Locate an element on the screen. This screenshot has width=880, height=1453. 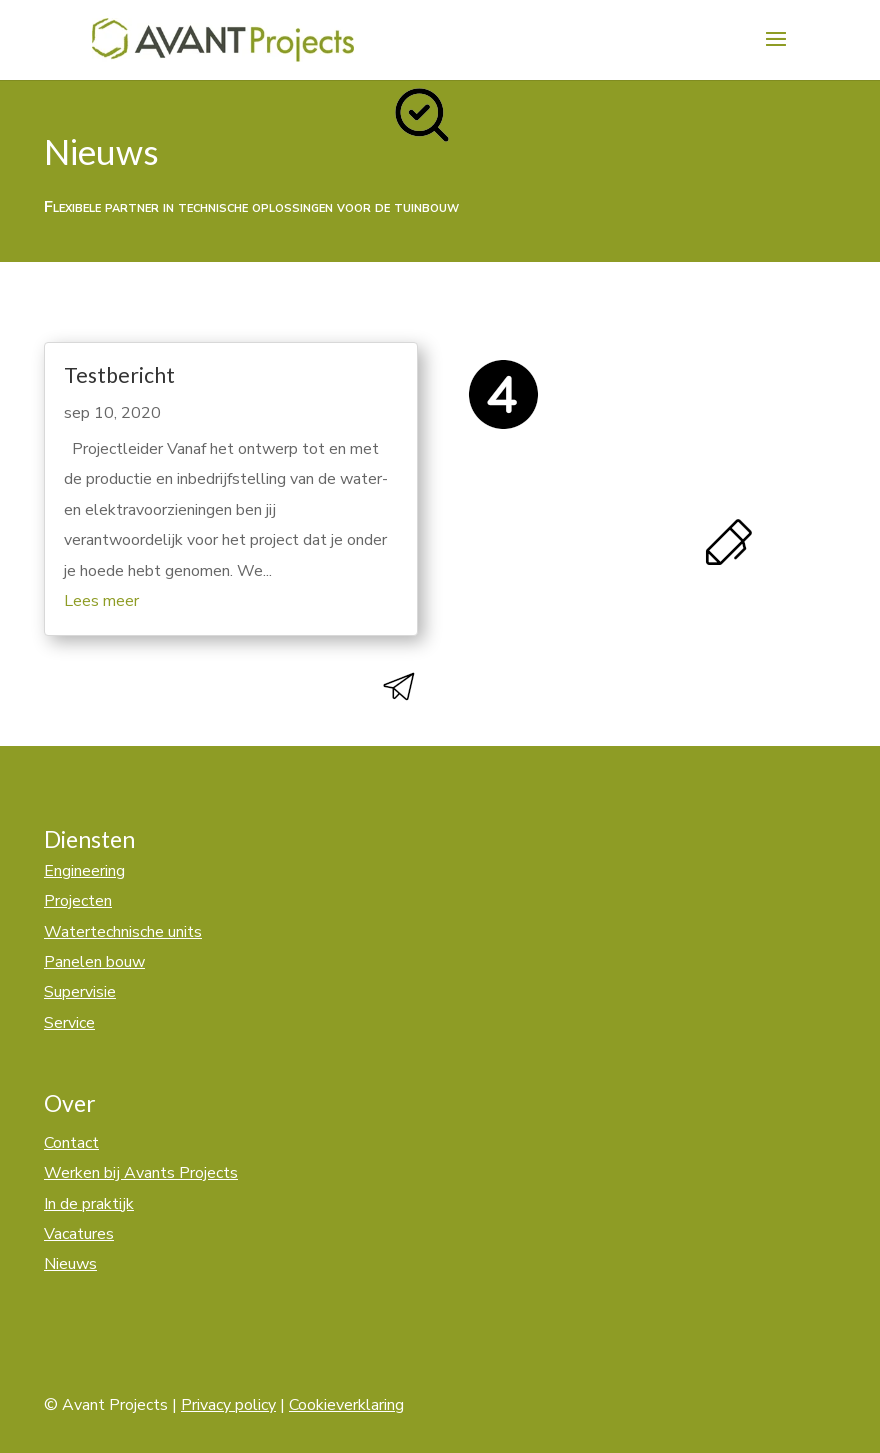
indicates step four in a multi-step process is located at coordinates (503, 394).